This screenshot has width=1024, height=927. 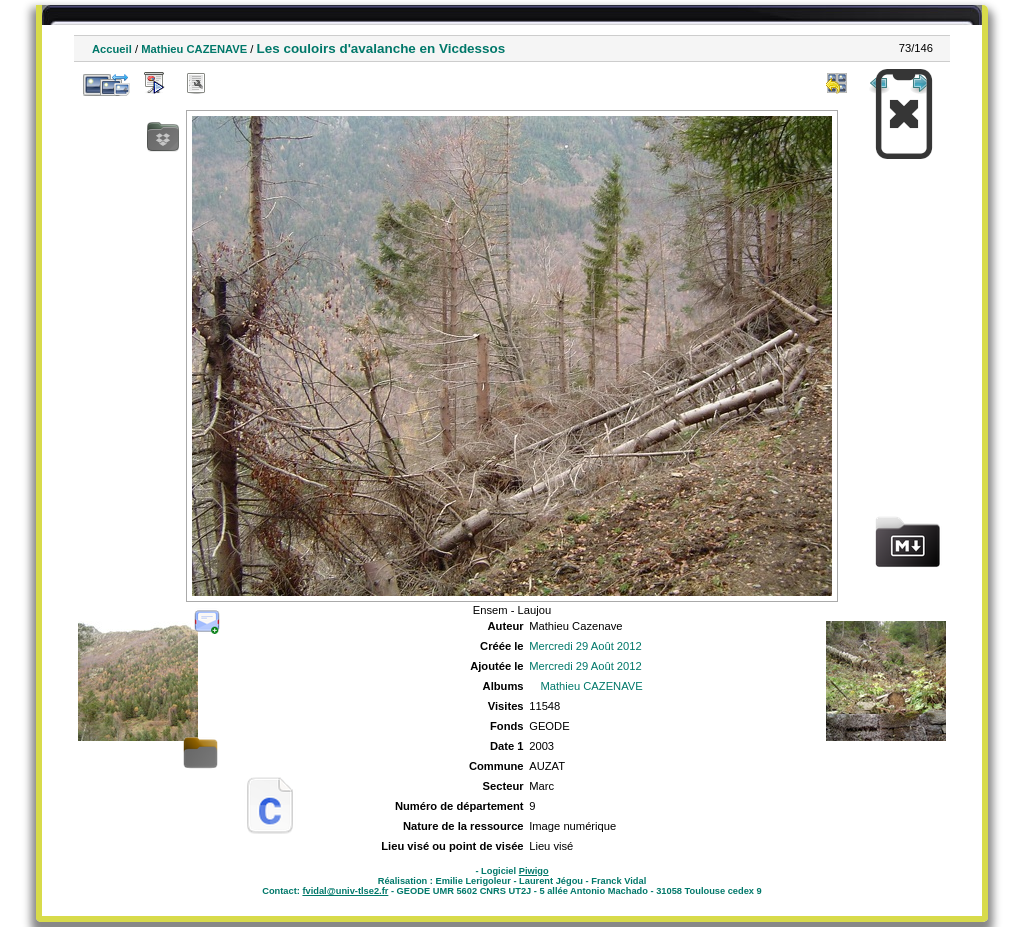 I want to click on disconnect or unlink a paired device, so click(x=904, y=114).